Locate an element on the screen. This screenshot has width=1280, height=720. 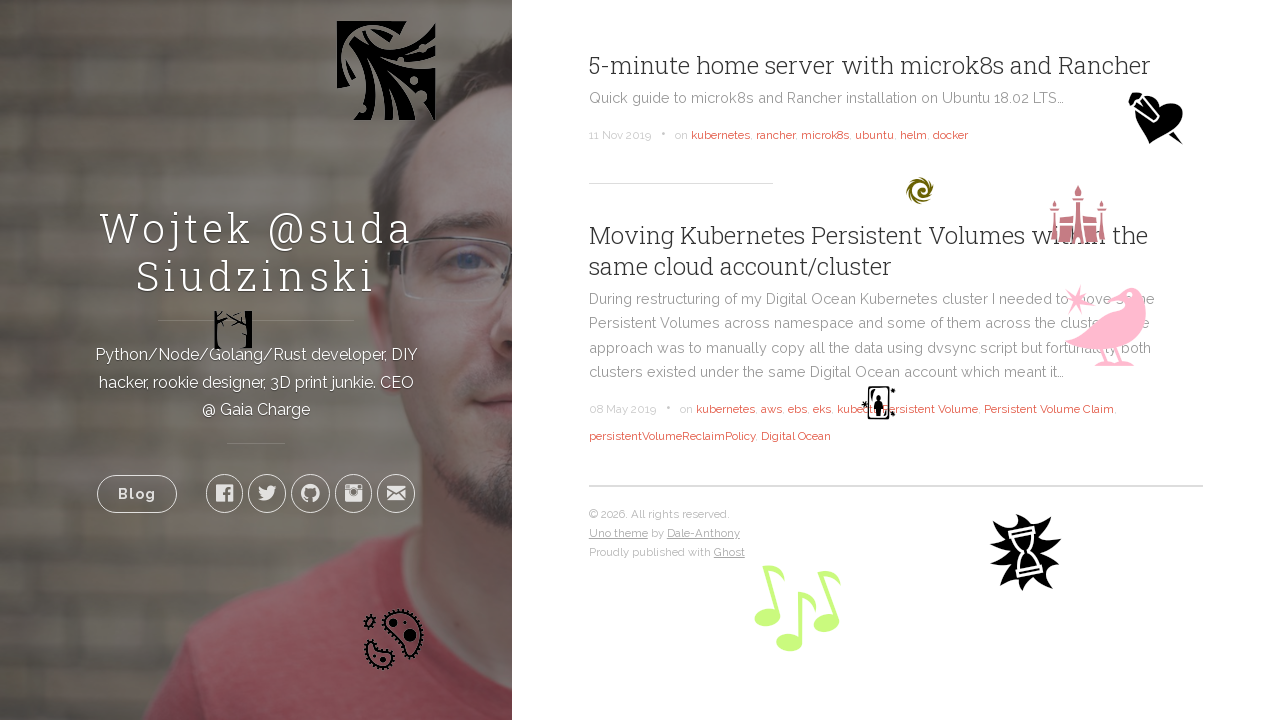
activate breath attack or special ability is located at coordinates (385, 70).